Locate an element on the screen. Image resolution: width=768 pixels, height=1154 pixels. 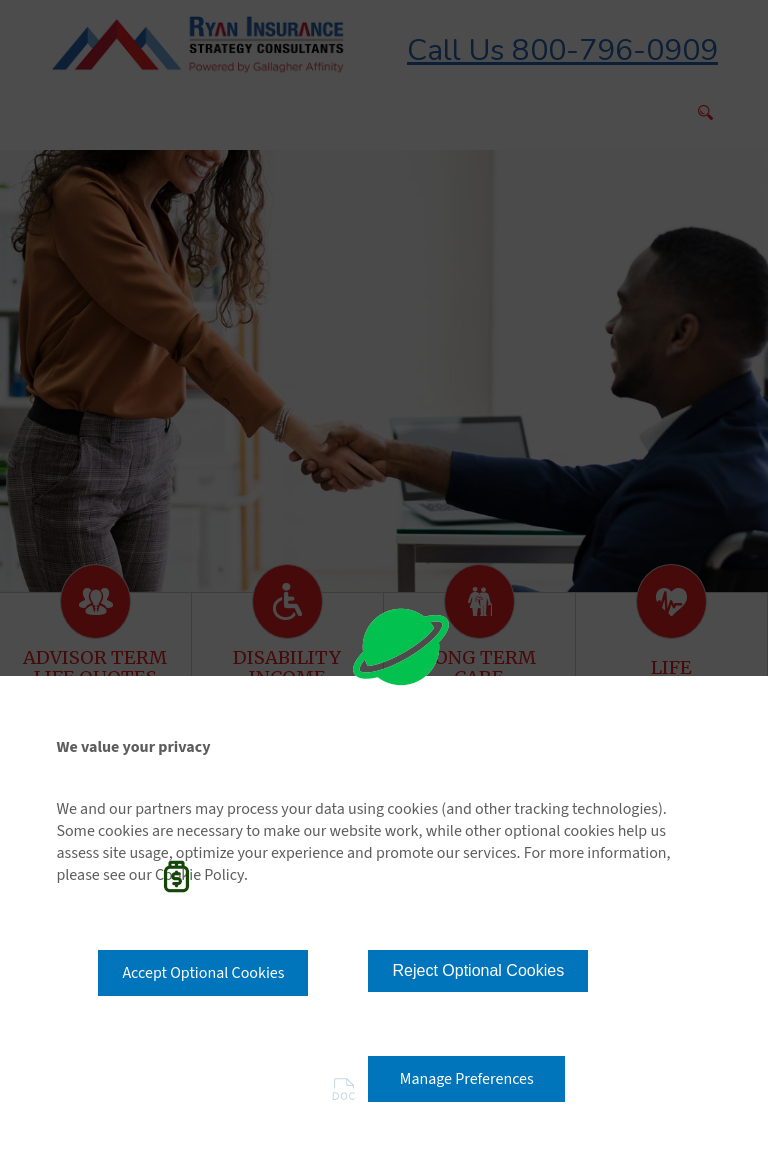
open a document file is located at coordinates (344, 1090).